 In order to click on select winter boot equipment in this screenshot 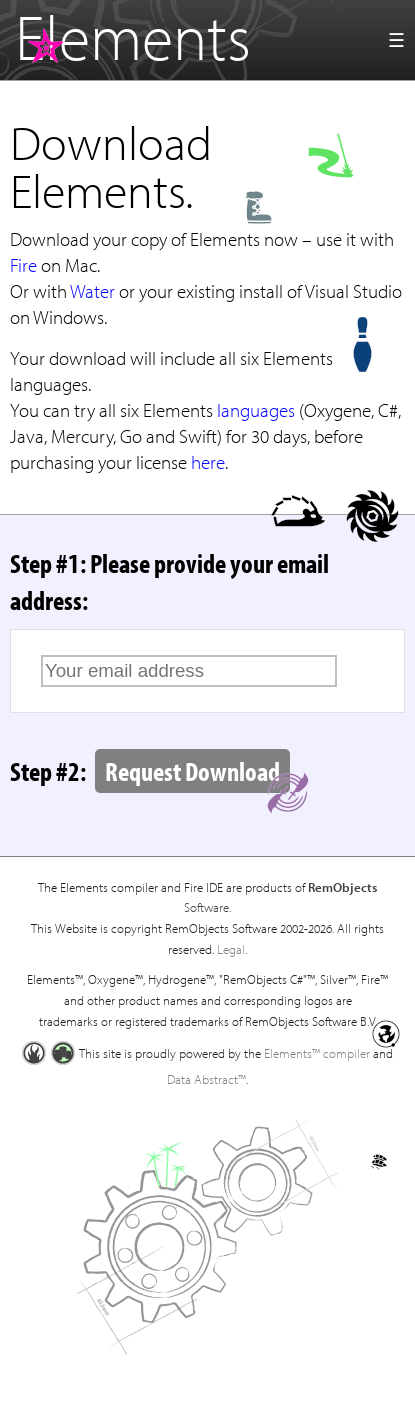, I will do `click(258, 207)`.